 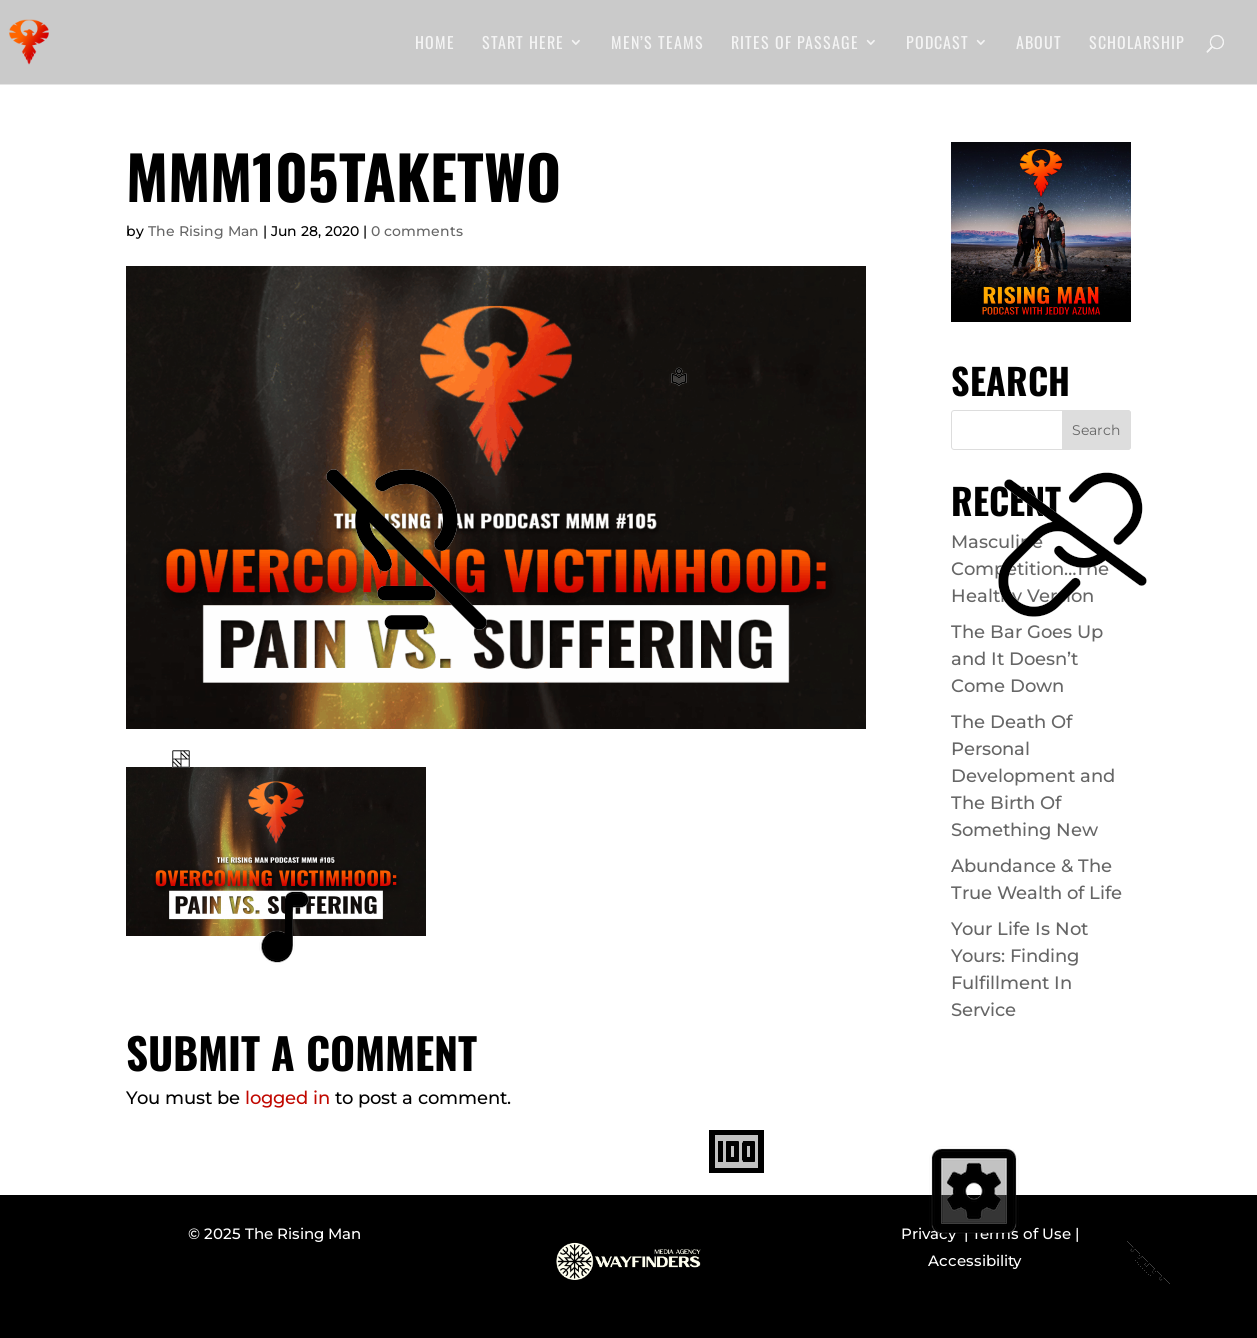 I want to click on access music or audio player, so click(x=285, y=927).